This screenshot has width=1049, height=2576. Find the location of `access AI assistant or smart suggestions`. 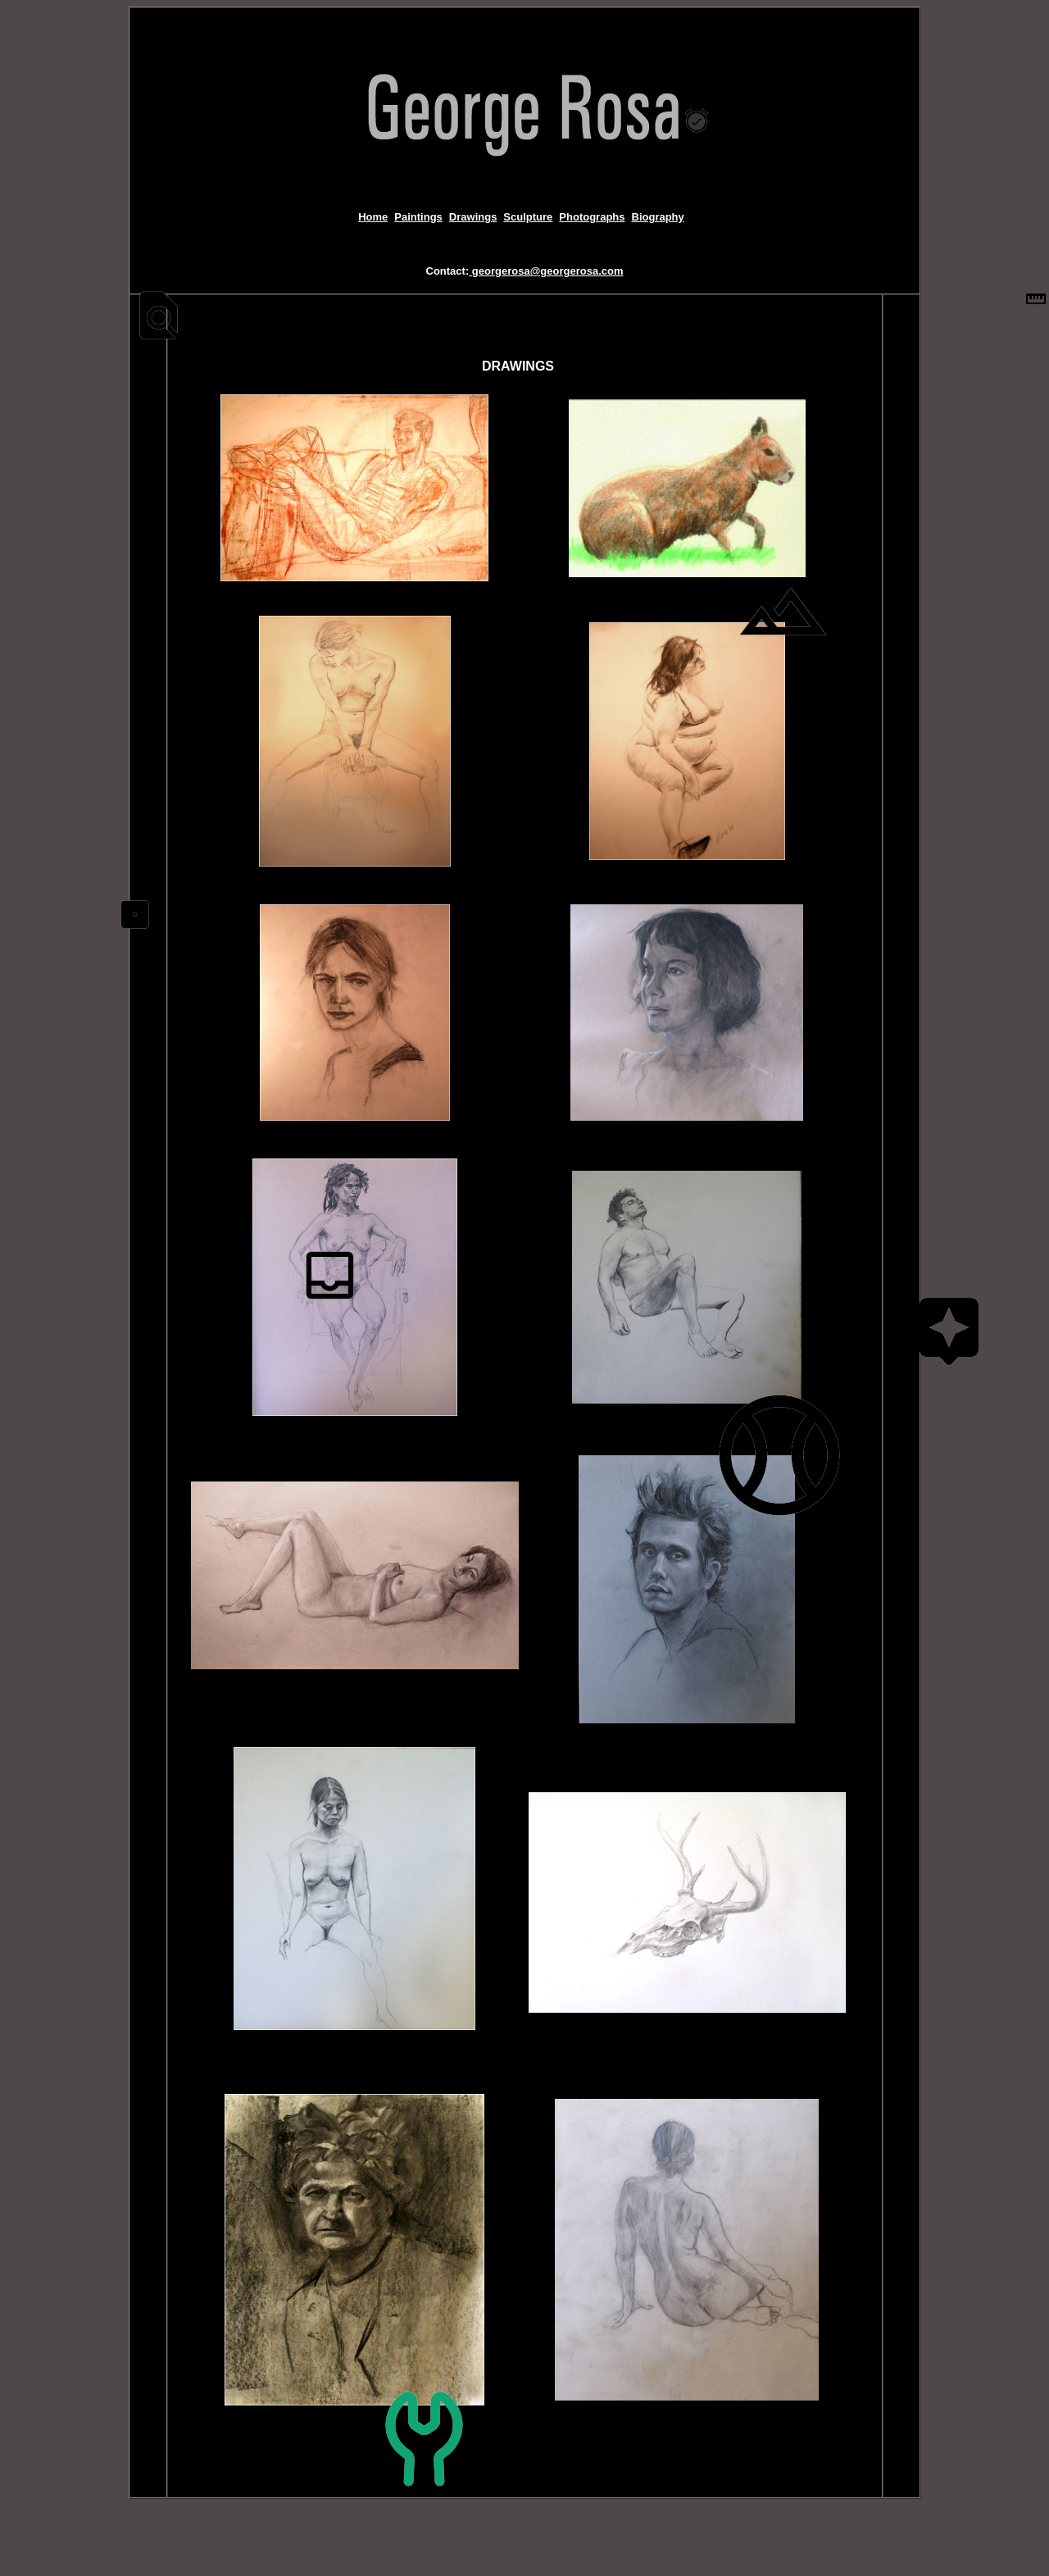

access AI assistant or smart suggestions is located at coordinates (949, 1331).